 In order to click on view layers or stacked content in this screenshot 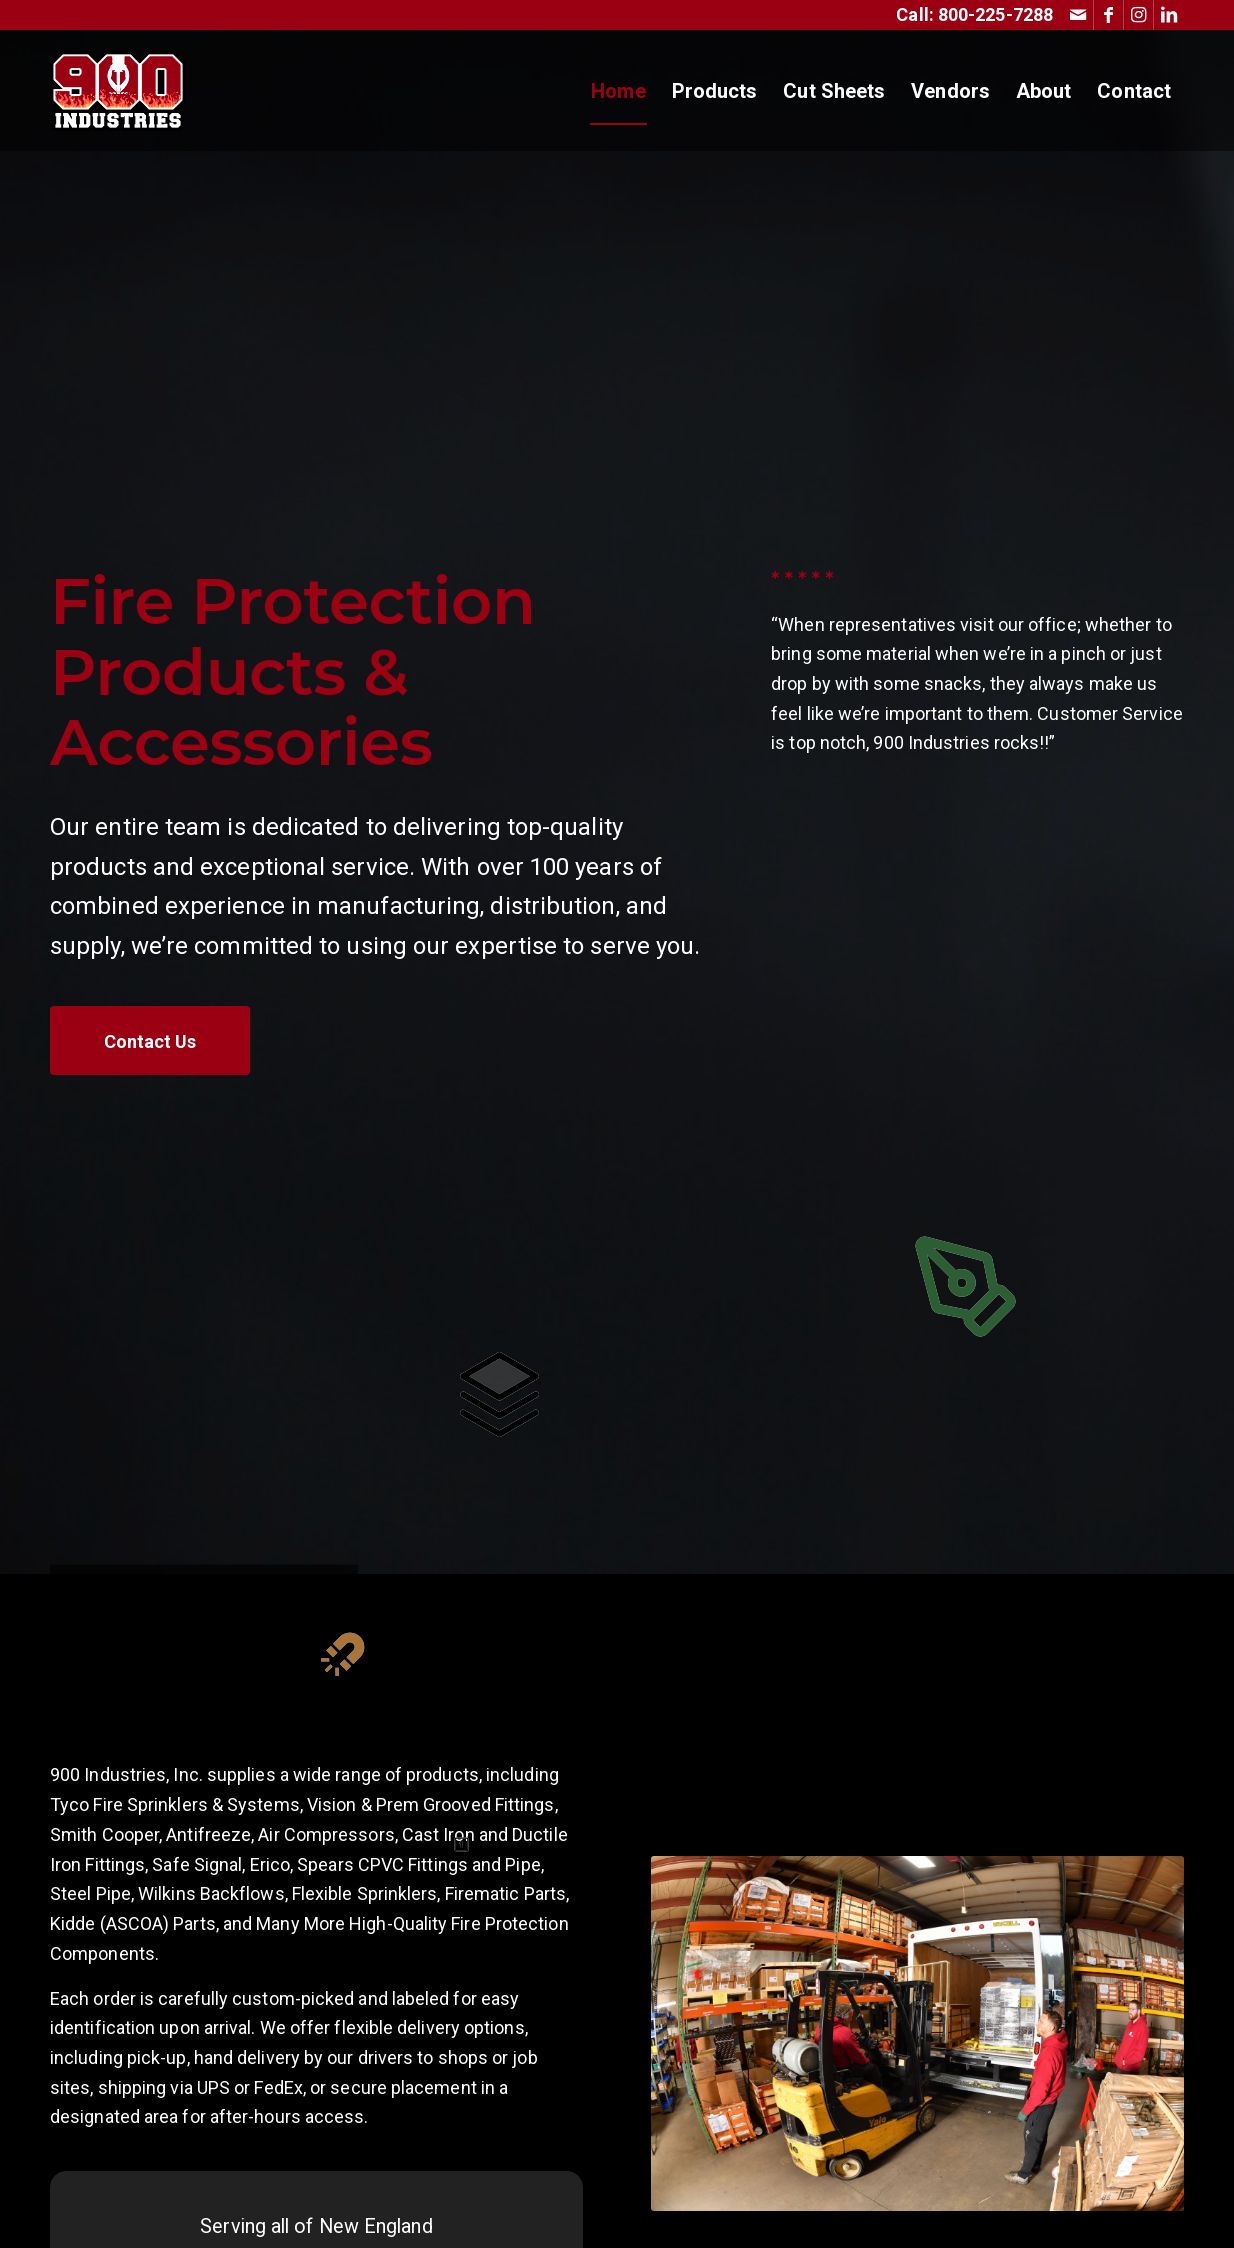, I will do `click(499, 1394)`.